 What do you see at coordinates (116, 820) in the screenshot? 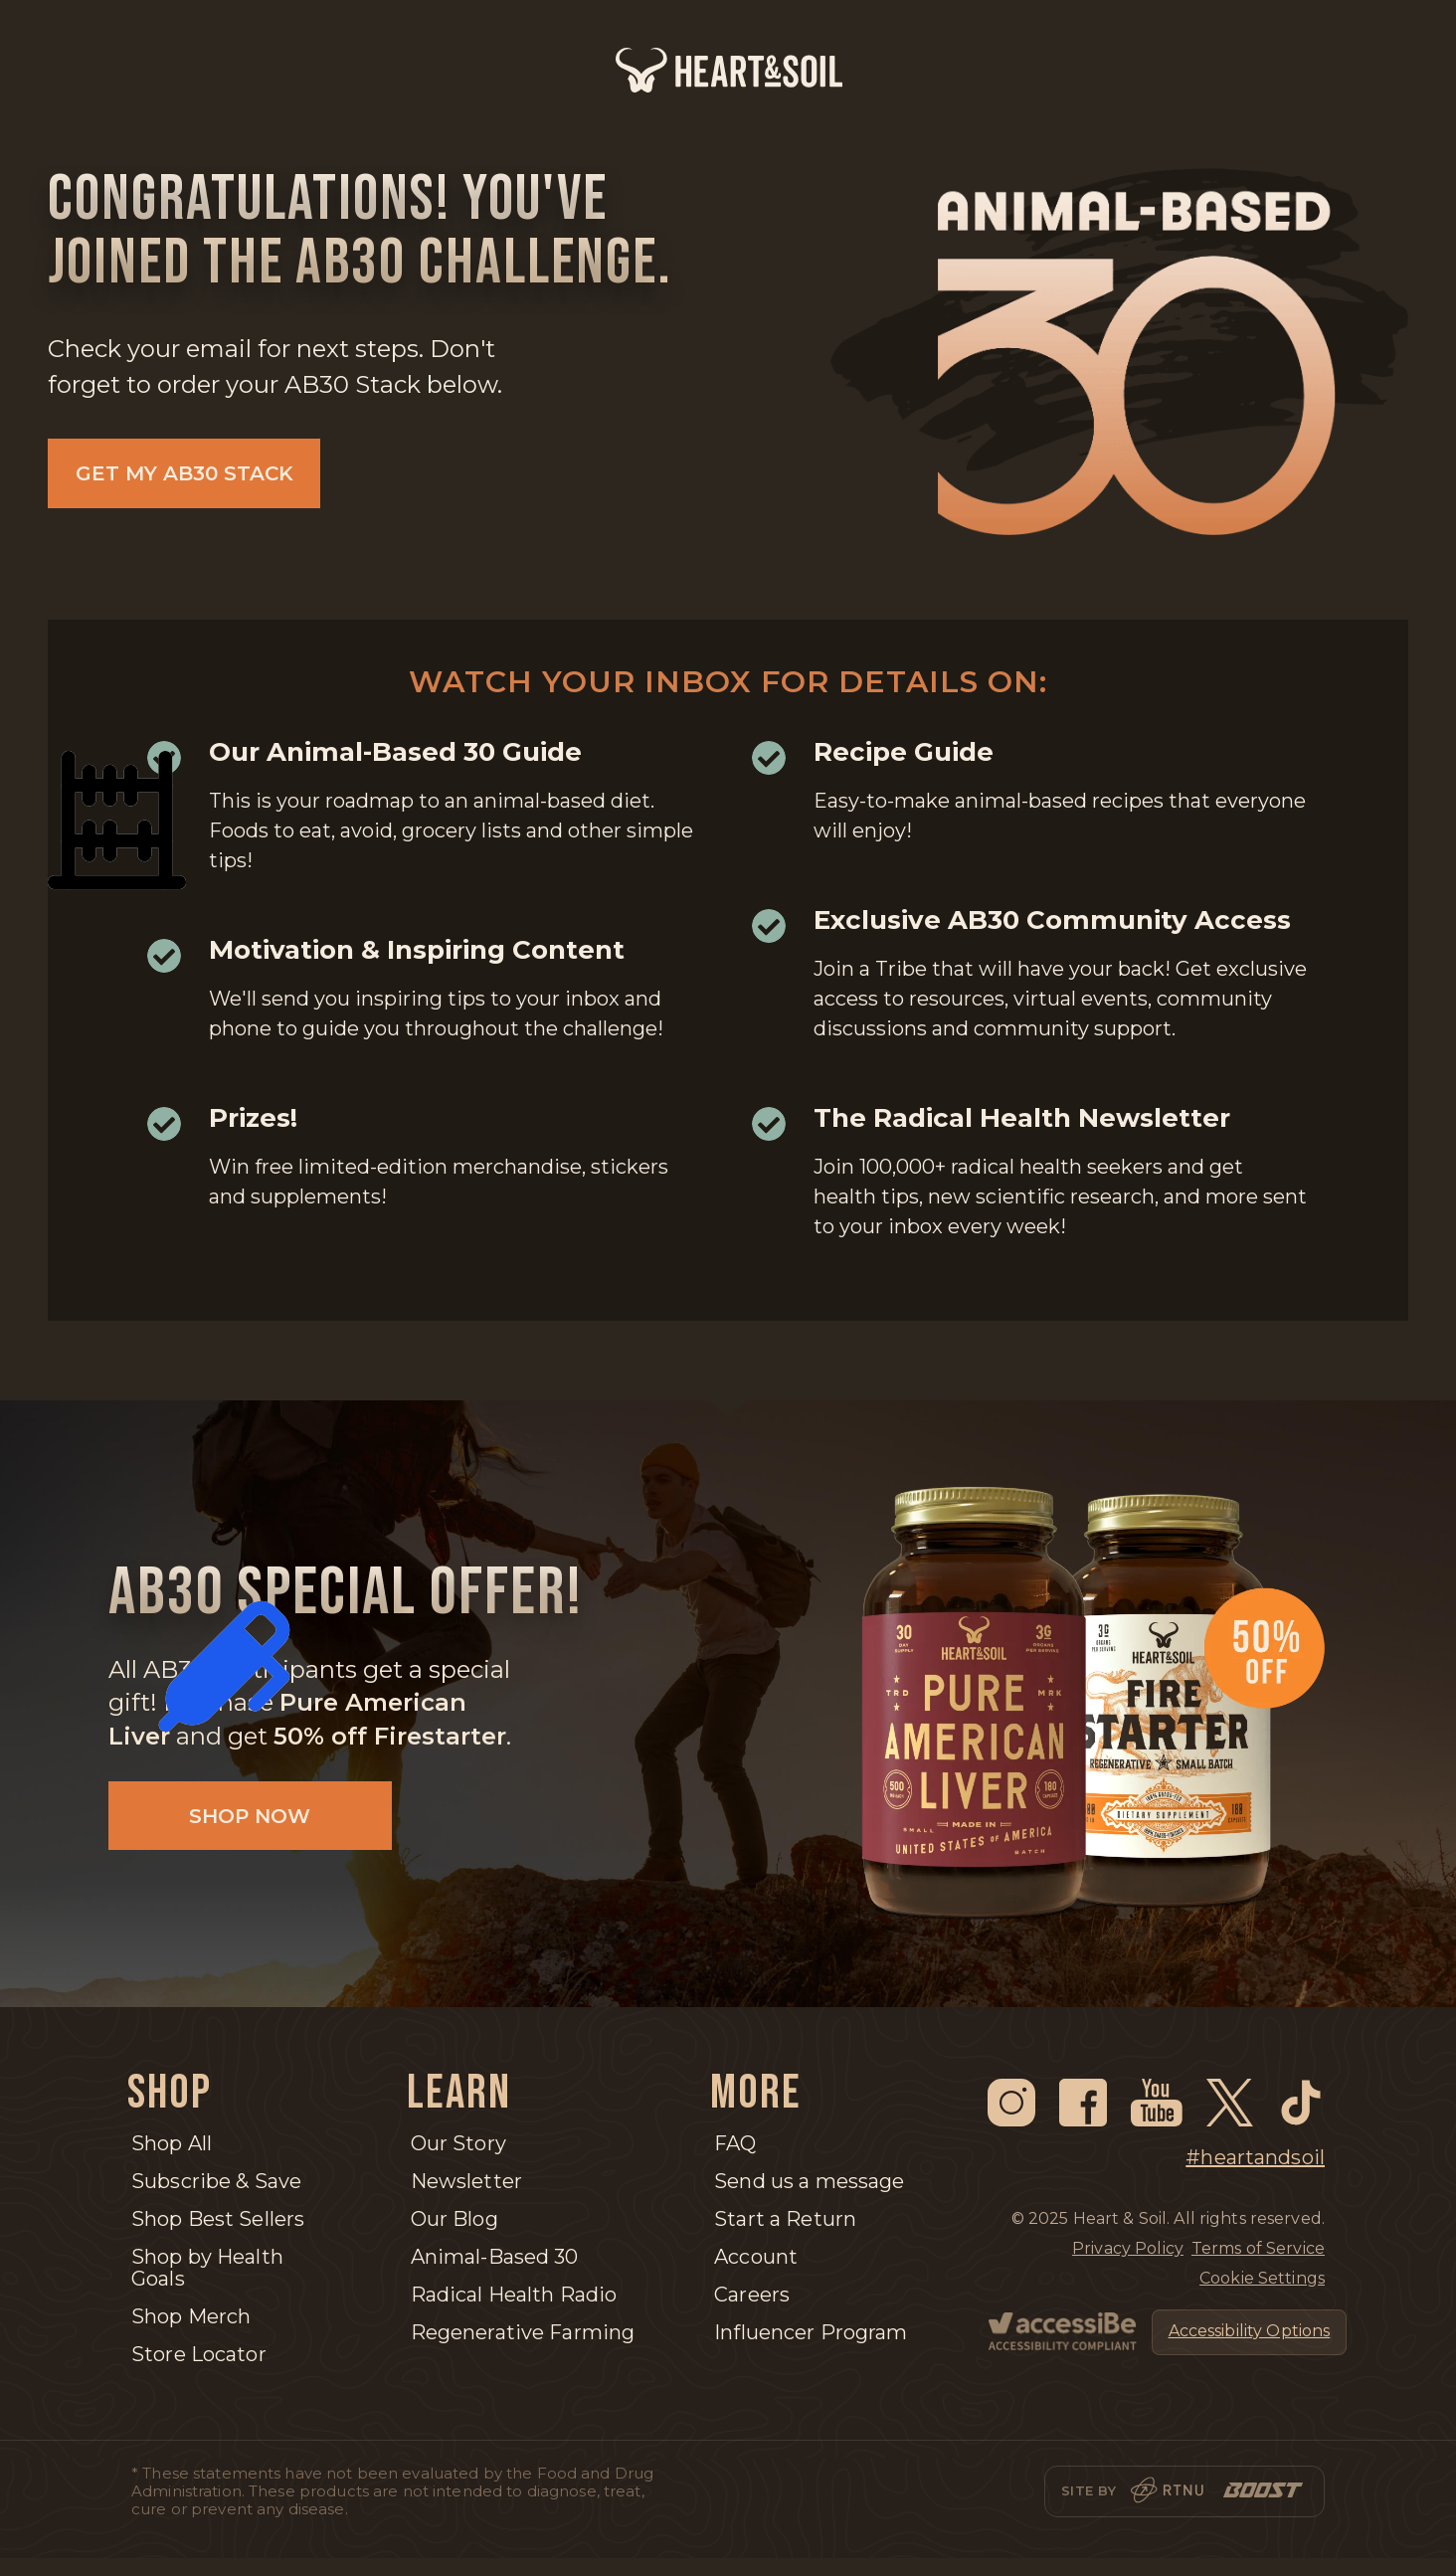
I see `access calculator or counting tool` at bounding box center [116, 820].